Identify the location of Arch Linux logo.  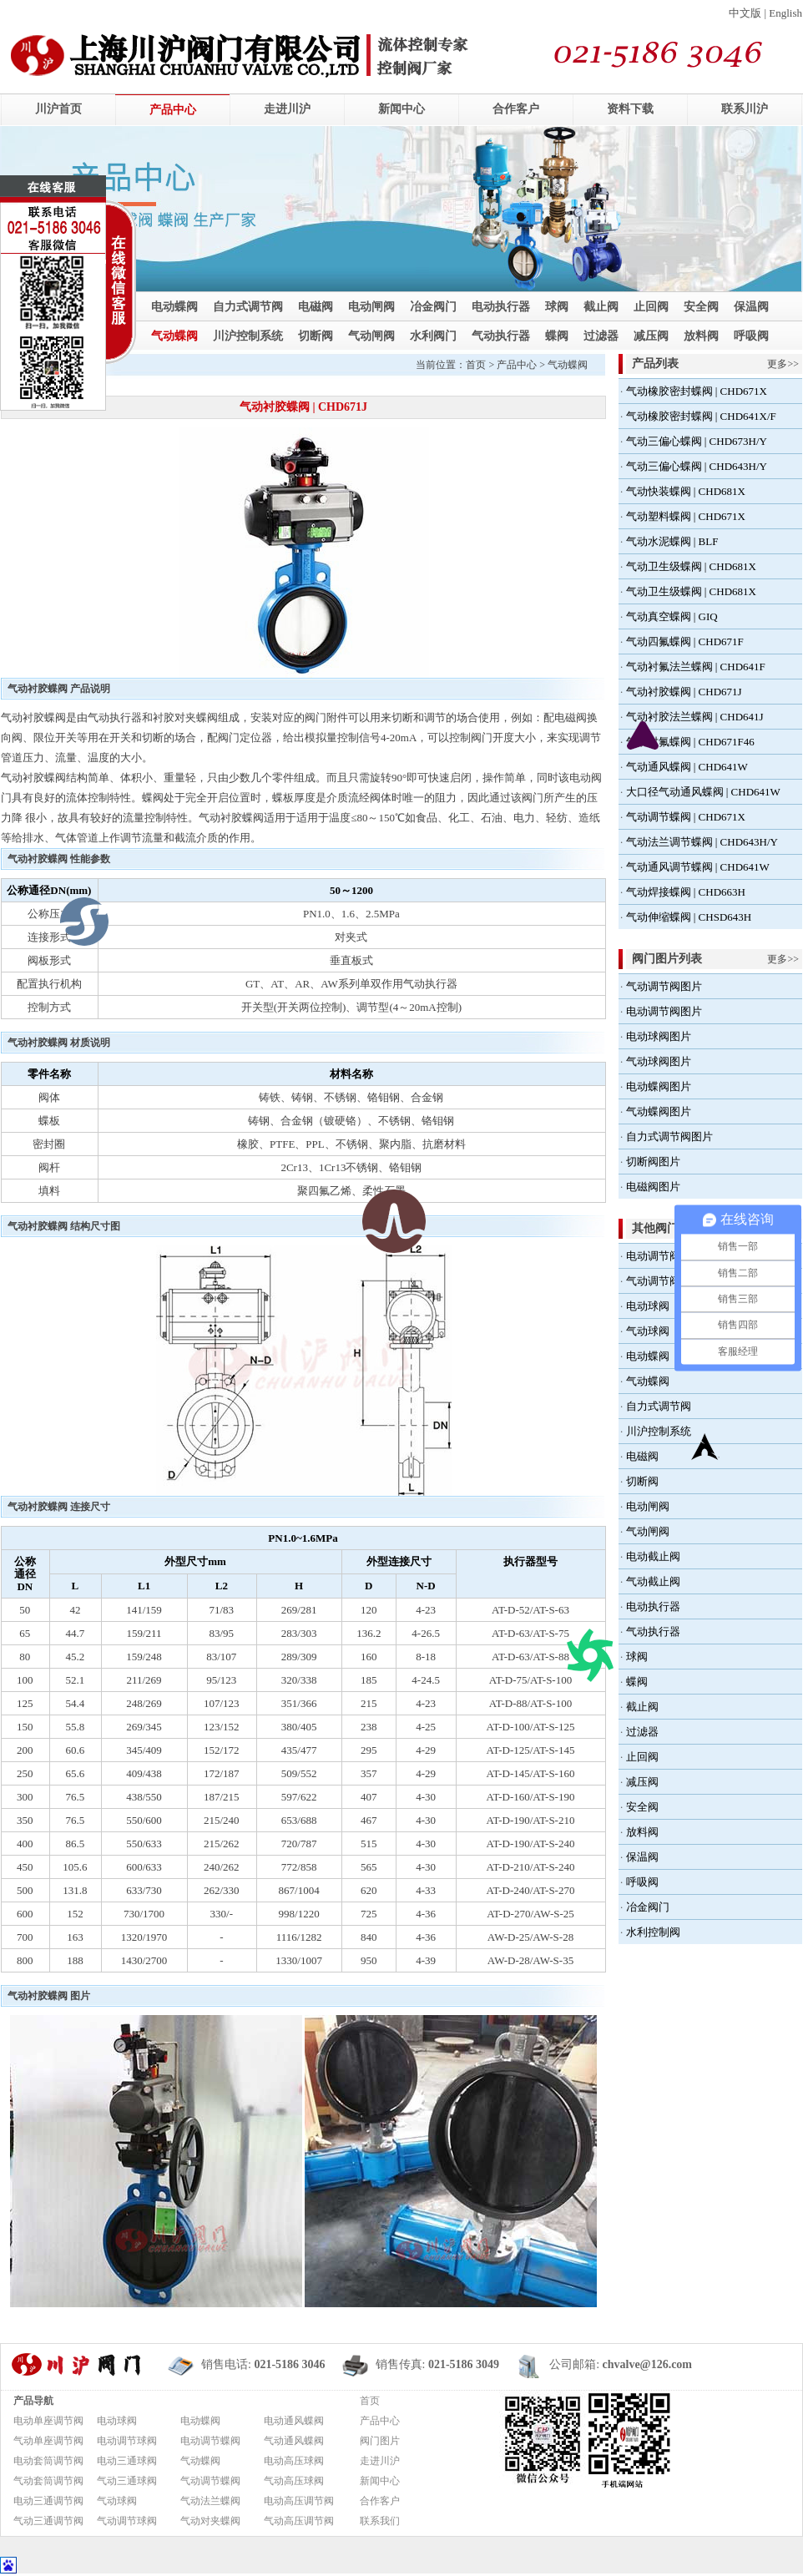
(705, 1447).